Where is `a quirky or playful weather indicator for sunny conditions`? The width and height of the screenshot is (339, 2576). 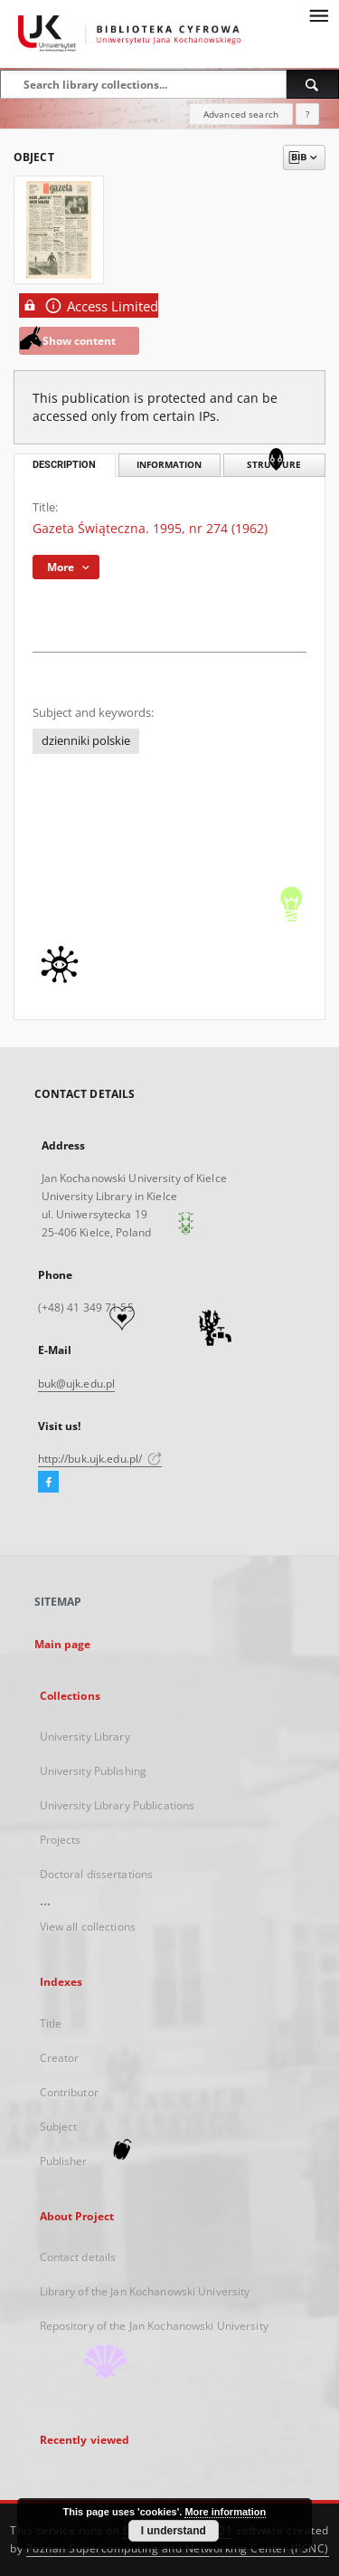 a quirky or playful weather indicator for sunny conditions is located at coordinates (60, 964).